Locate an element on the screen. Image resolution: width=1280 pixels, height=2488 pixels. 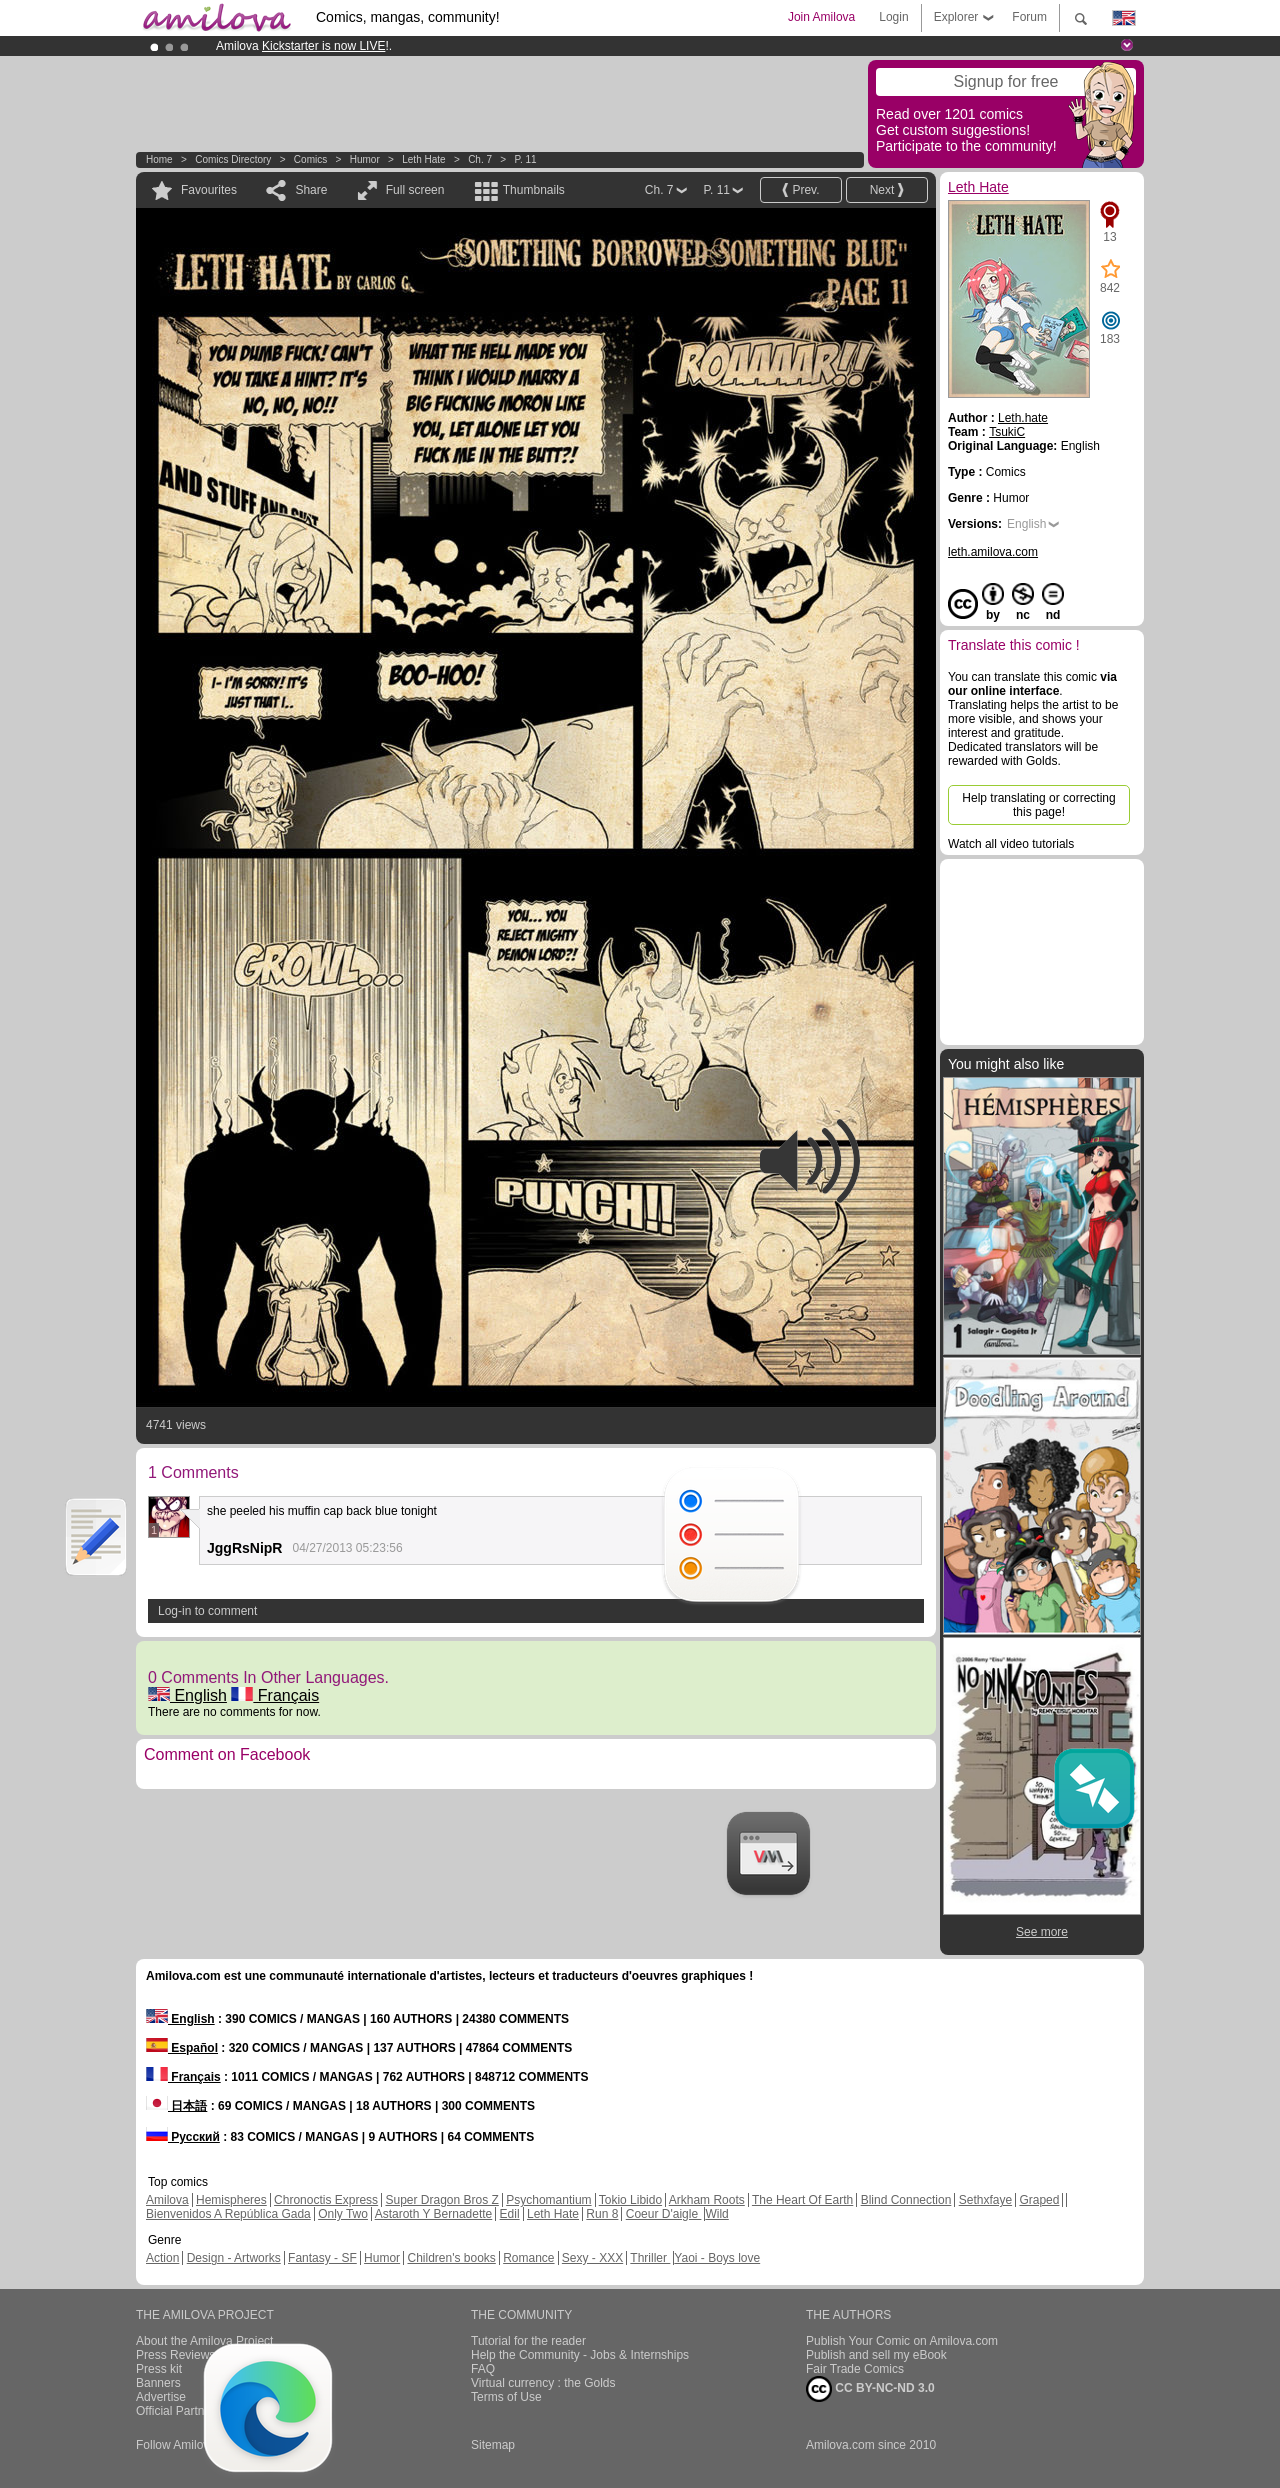
open microsoft edge browser is located at coordinates (268, 2408).